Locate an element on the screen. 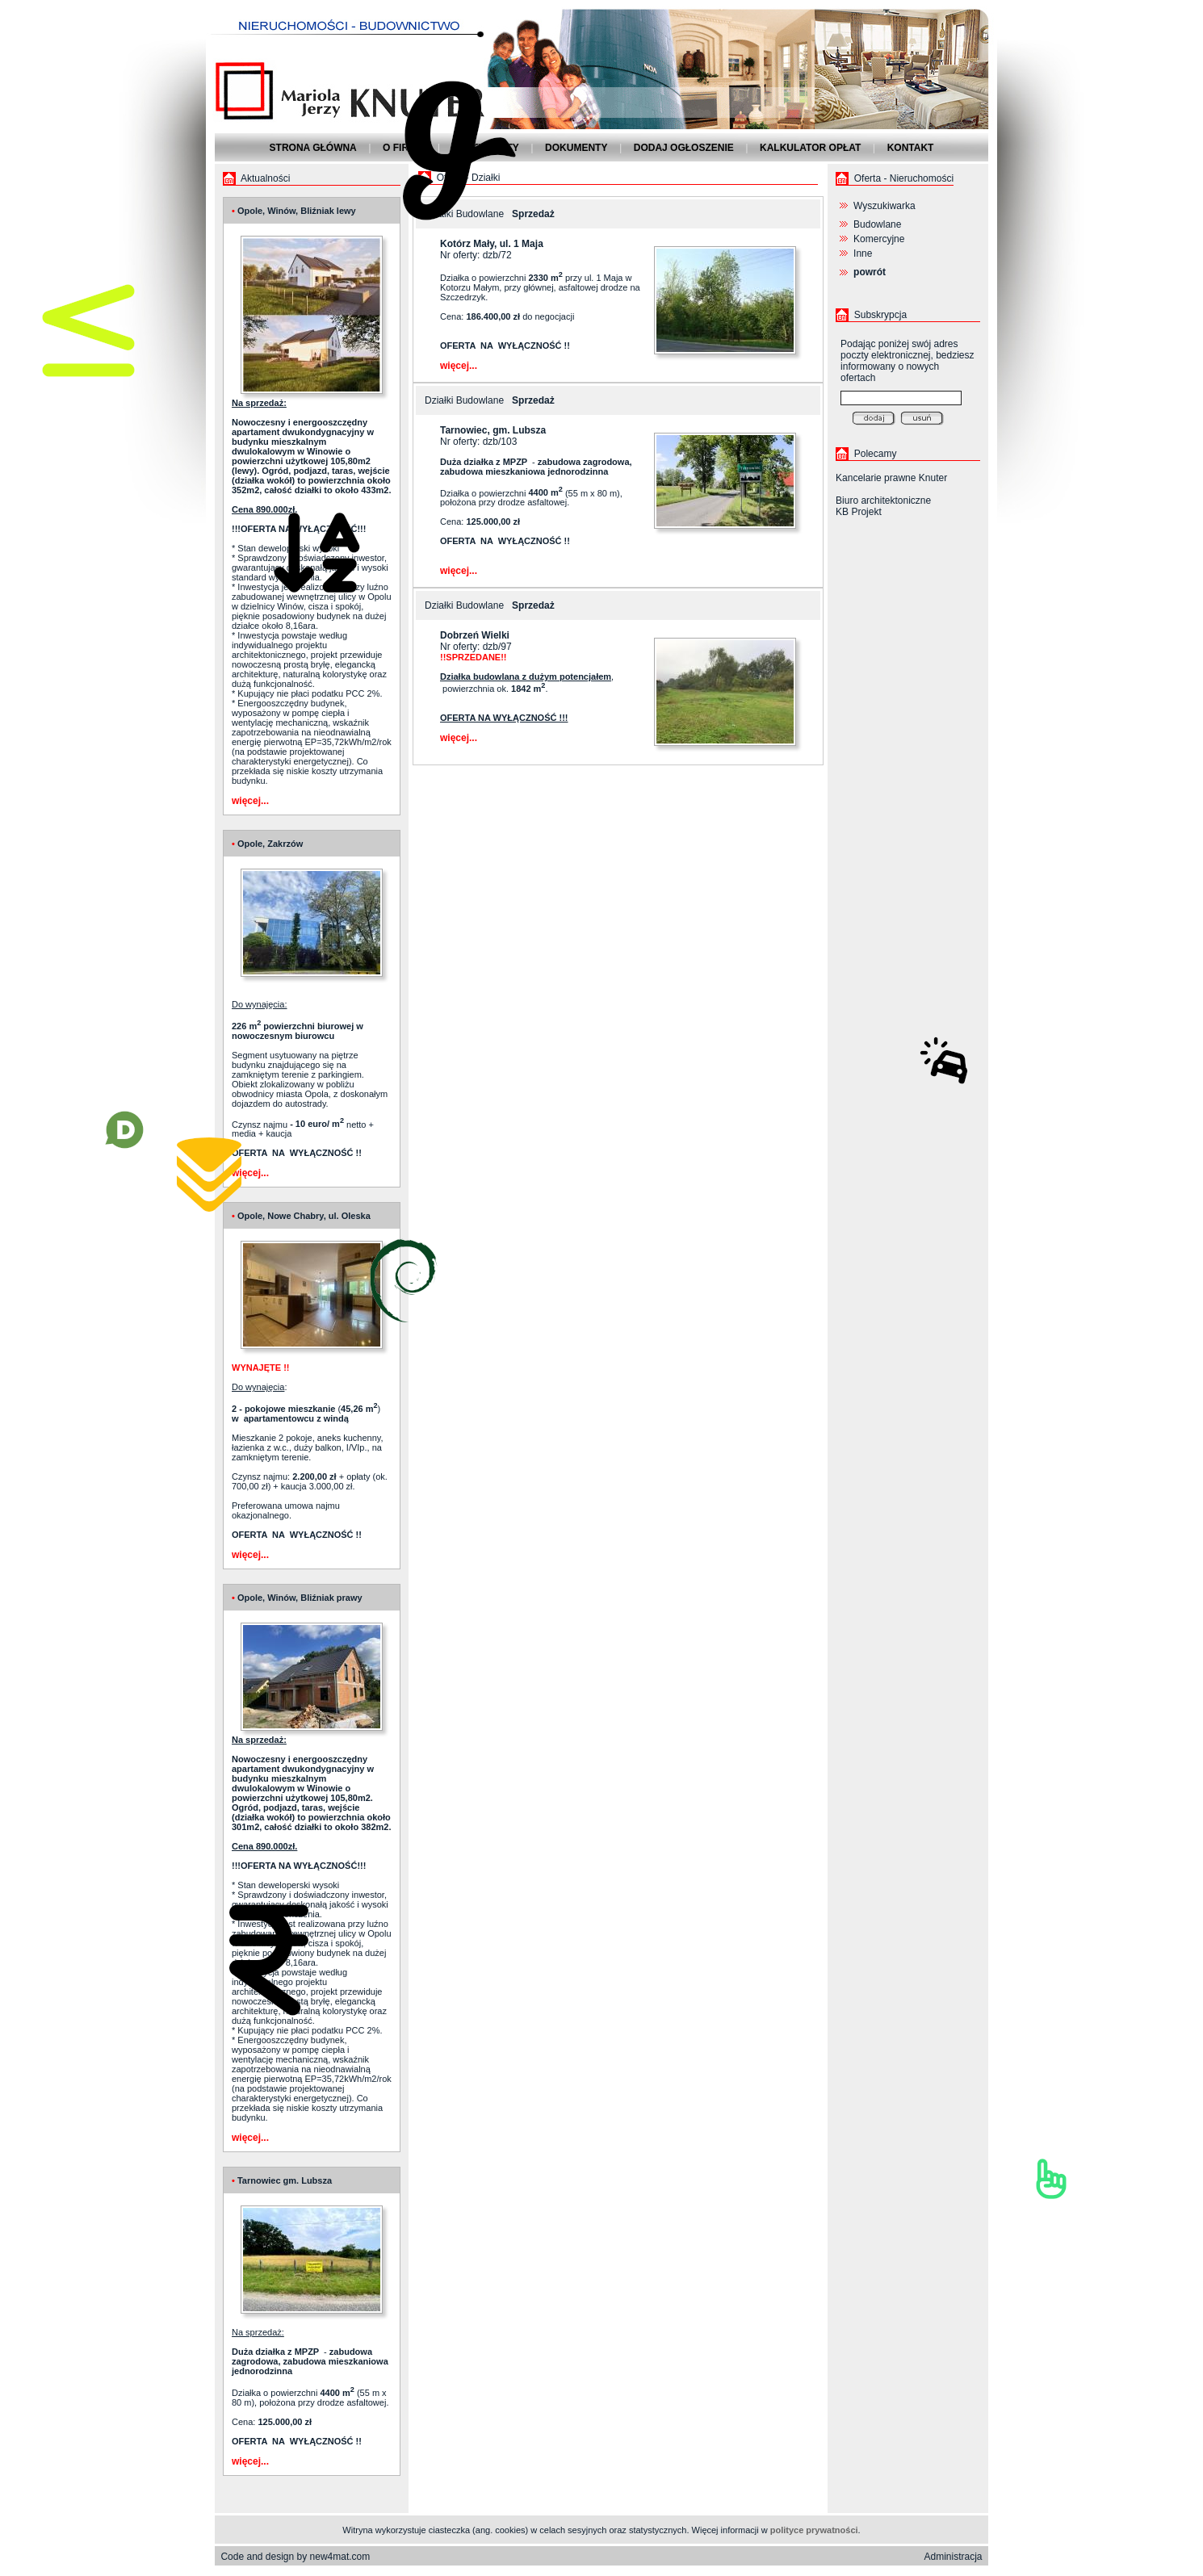  view price in indian rupees is located at coordinates (269, 1960).